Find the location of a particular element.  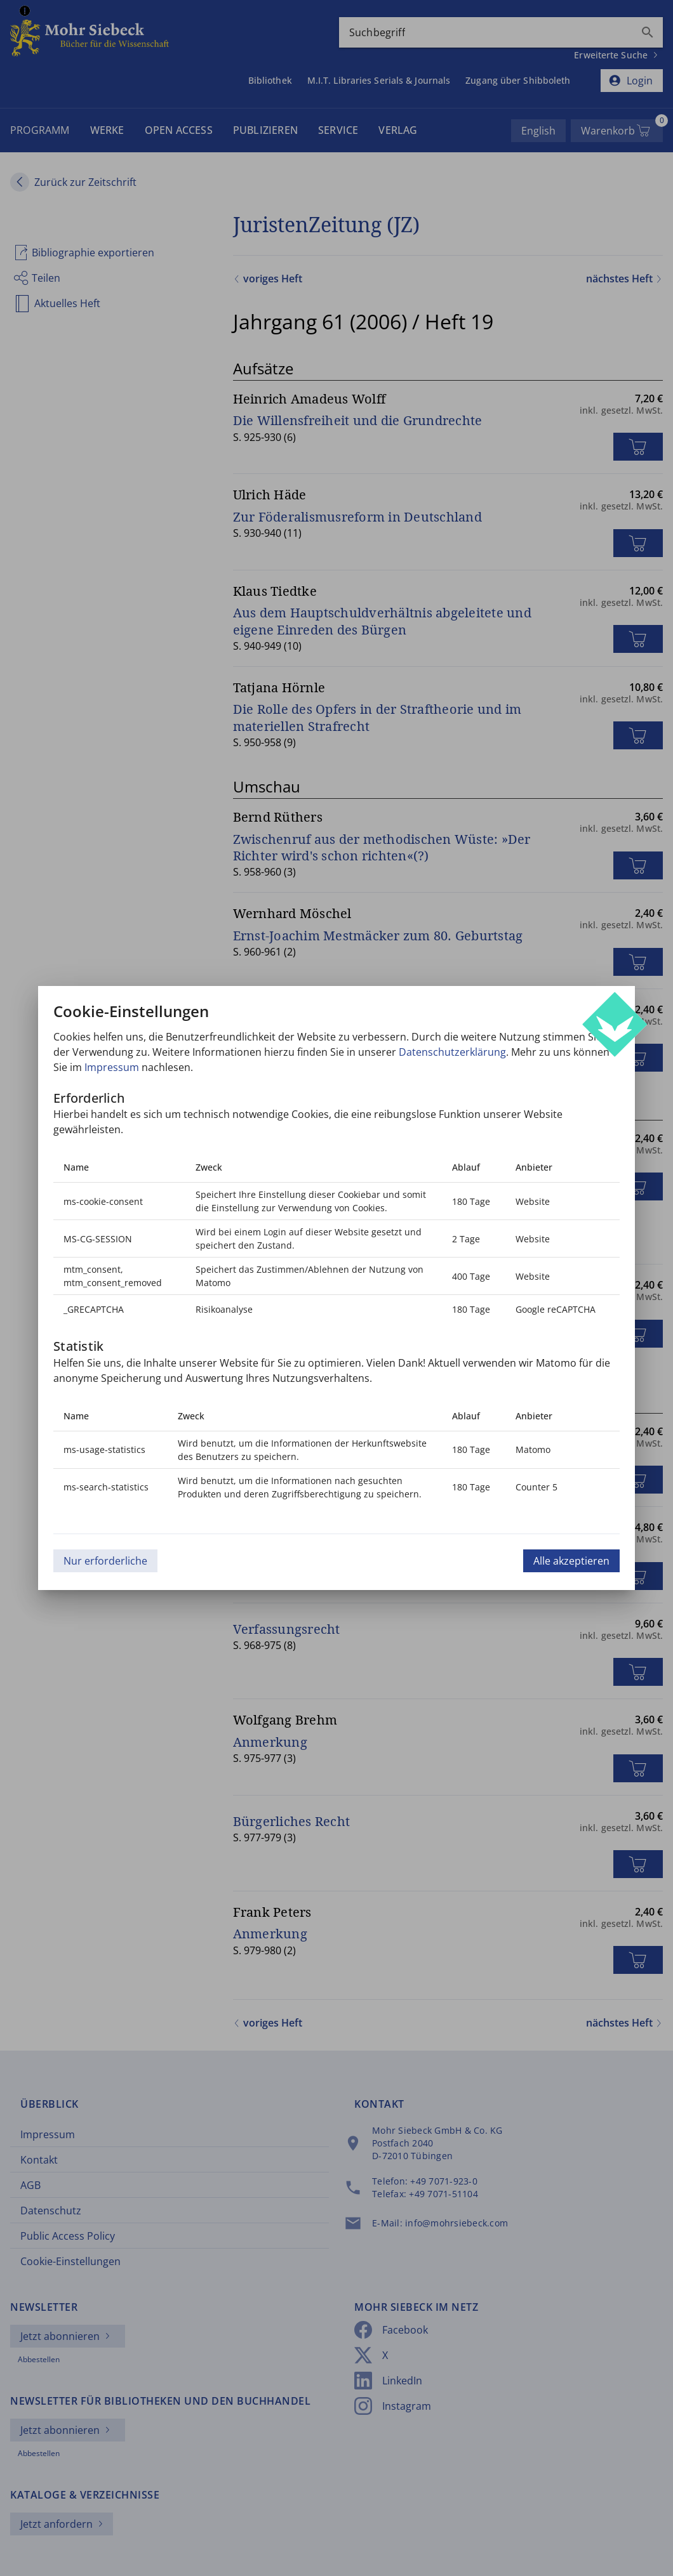

indicates a warning or alert that needs attention is located at coordinates (25, 11).